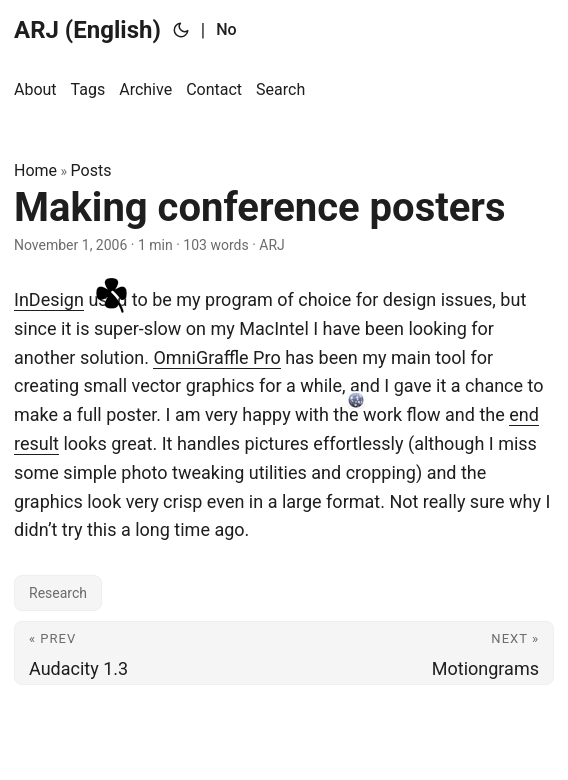 This screenshot has height=780, width=568. I want to click on access network file system or shared storage, so click(356, 400).